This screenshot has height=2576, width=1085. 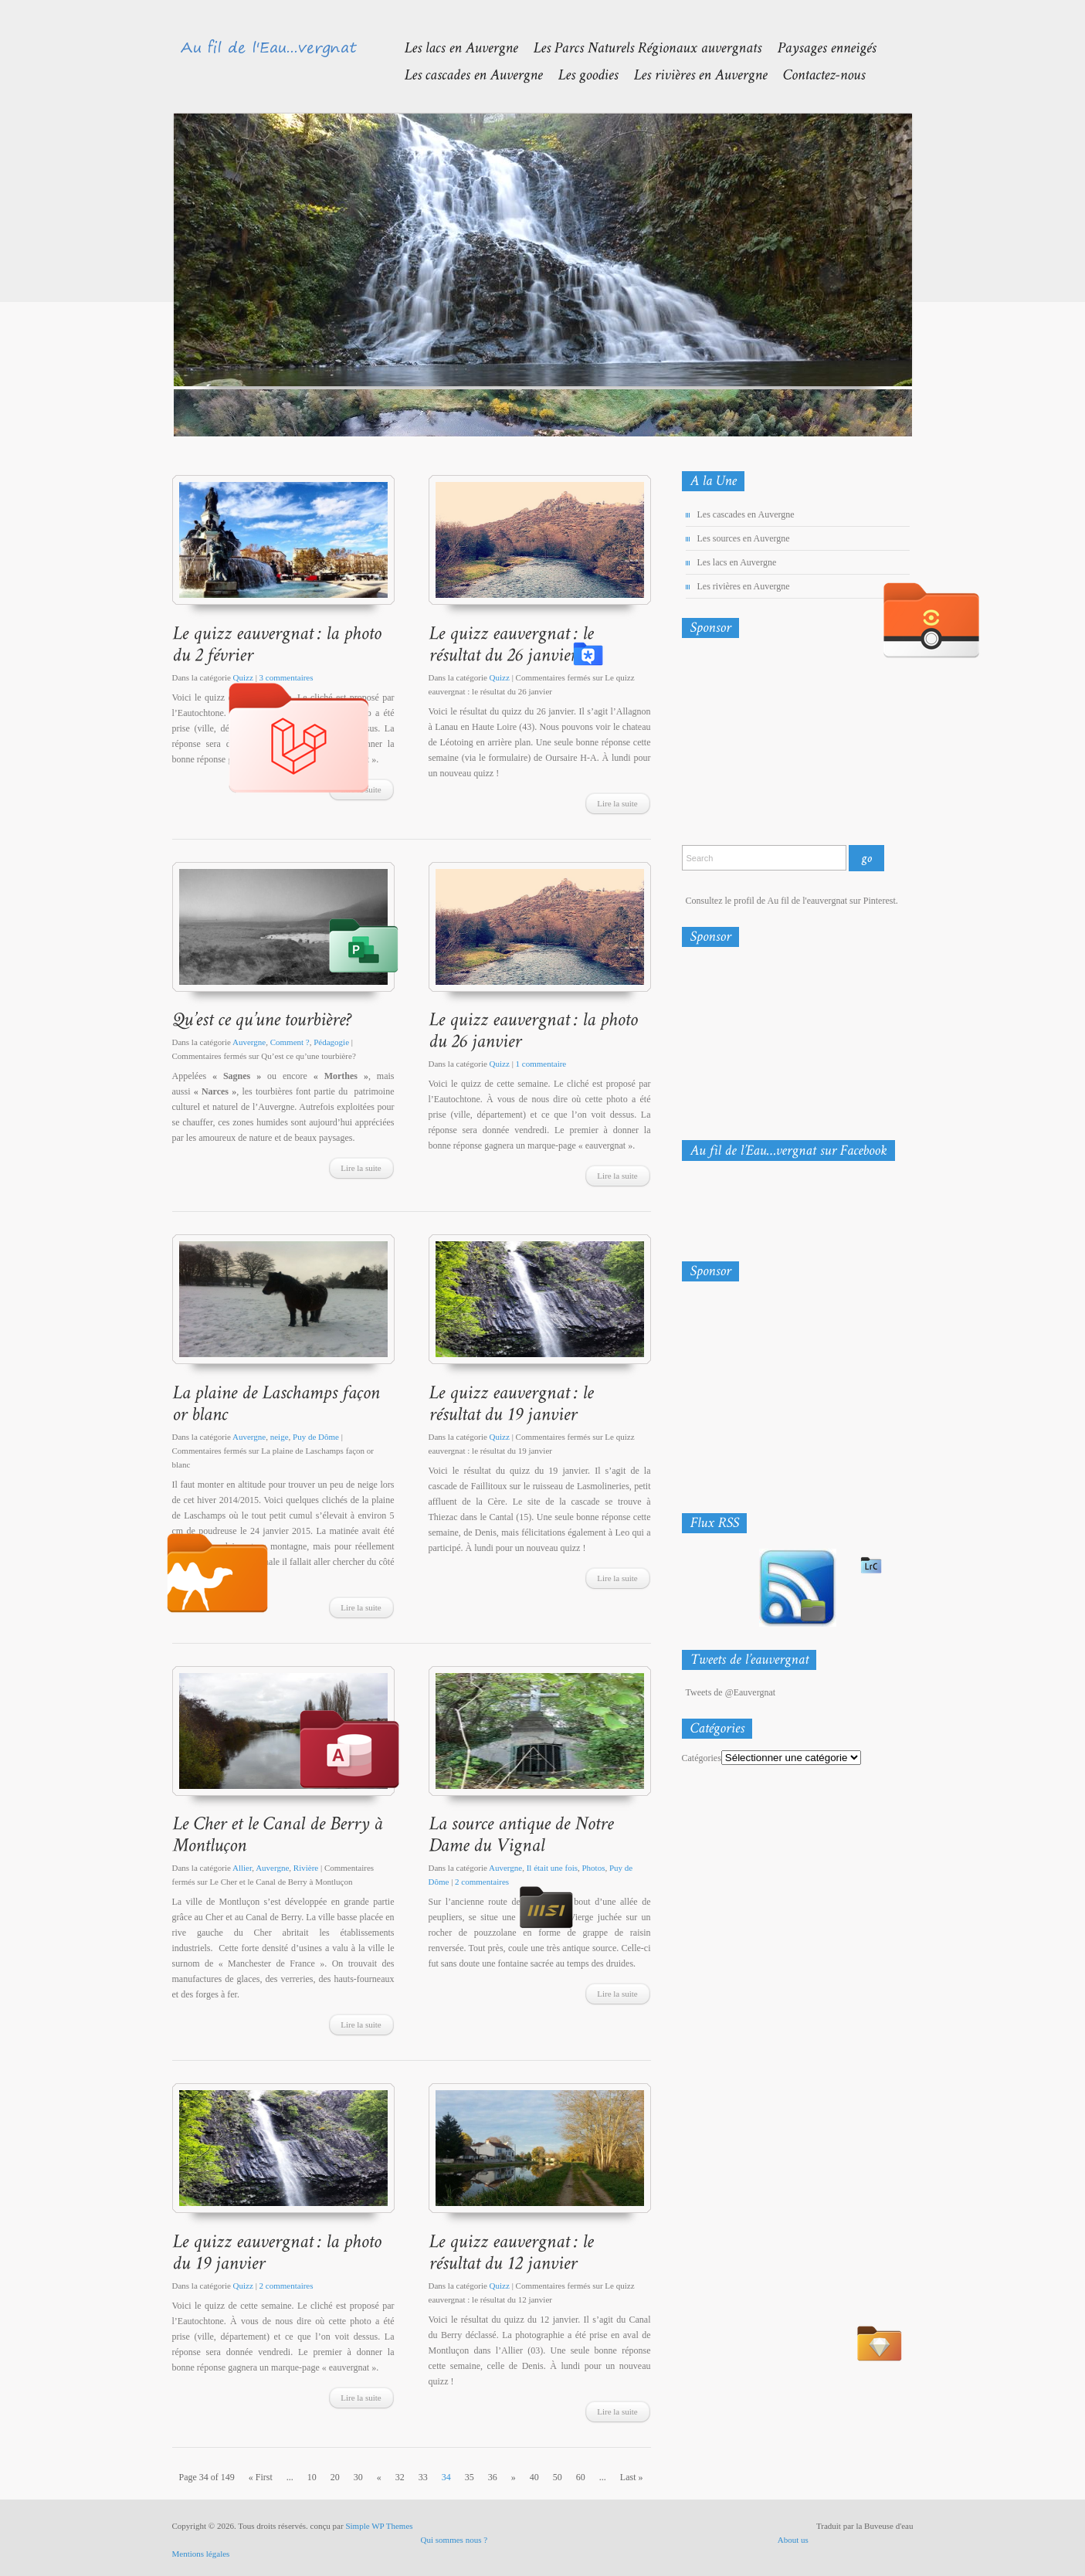 What do you see at coordinates (363, 947) in the screenshot?
I see `open microsoft project files folder` at bounding box center [363, 947].